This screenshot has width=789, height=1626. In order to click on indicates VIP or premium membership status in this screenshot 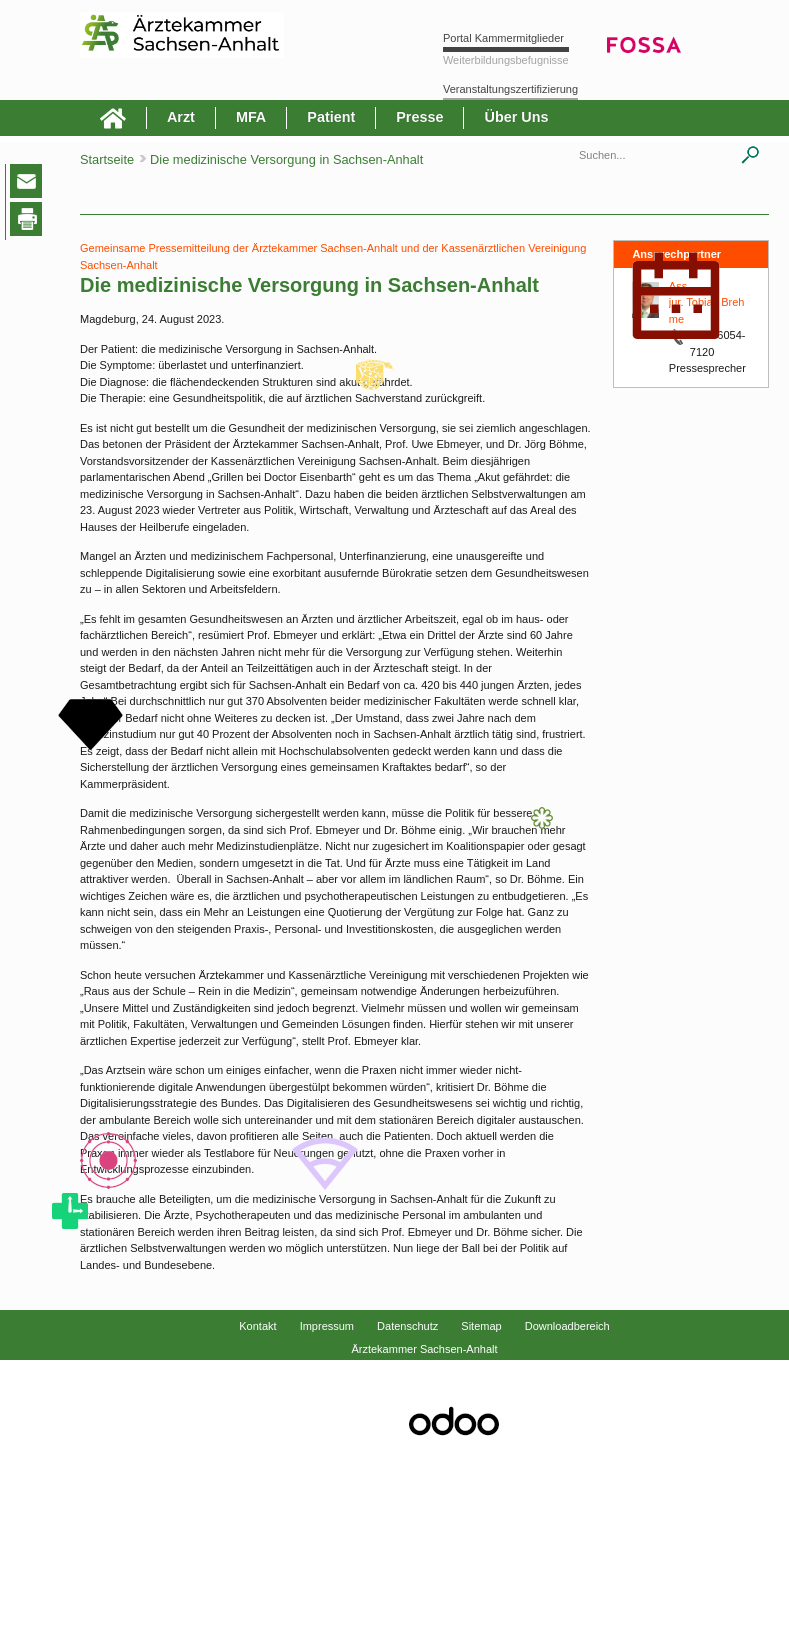, I will do `click(90, 723)`.